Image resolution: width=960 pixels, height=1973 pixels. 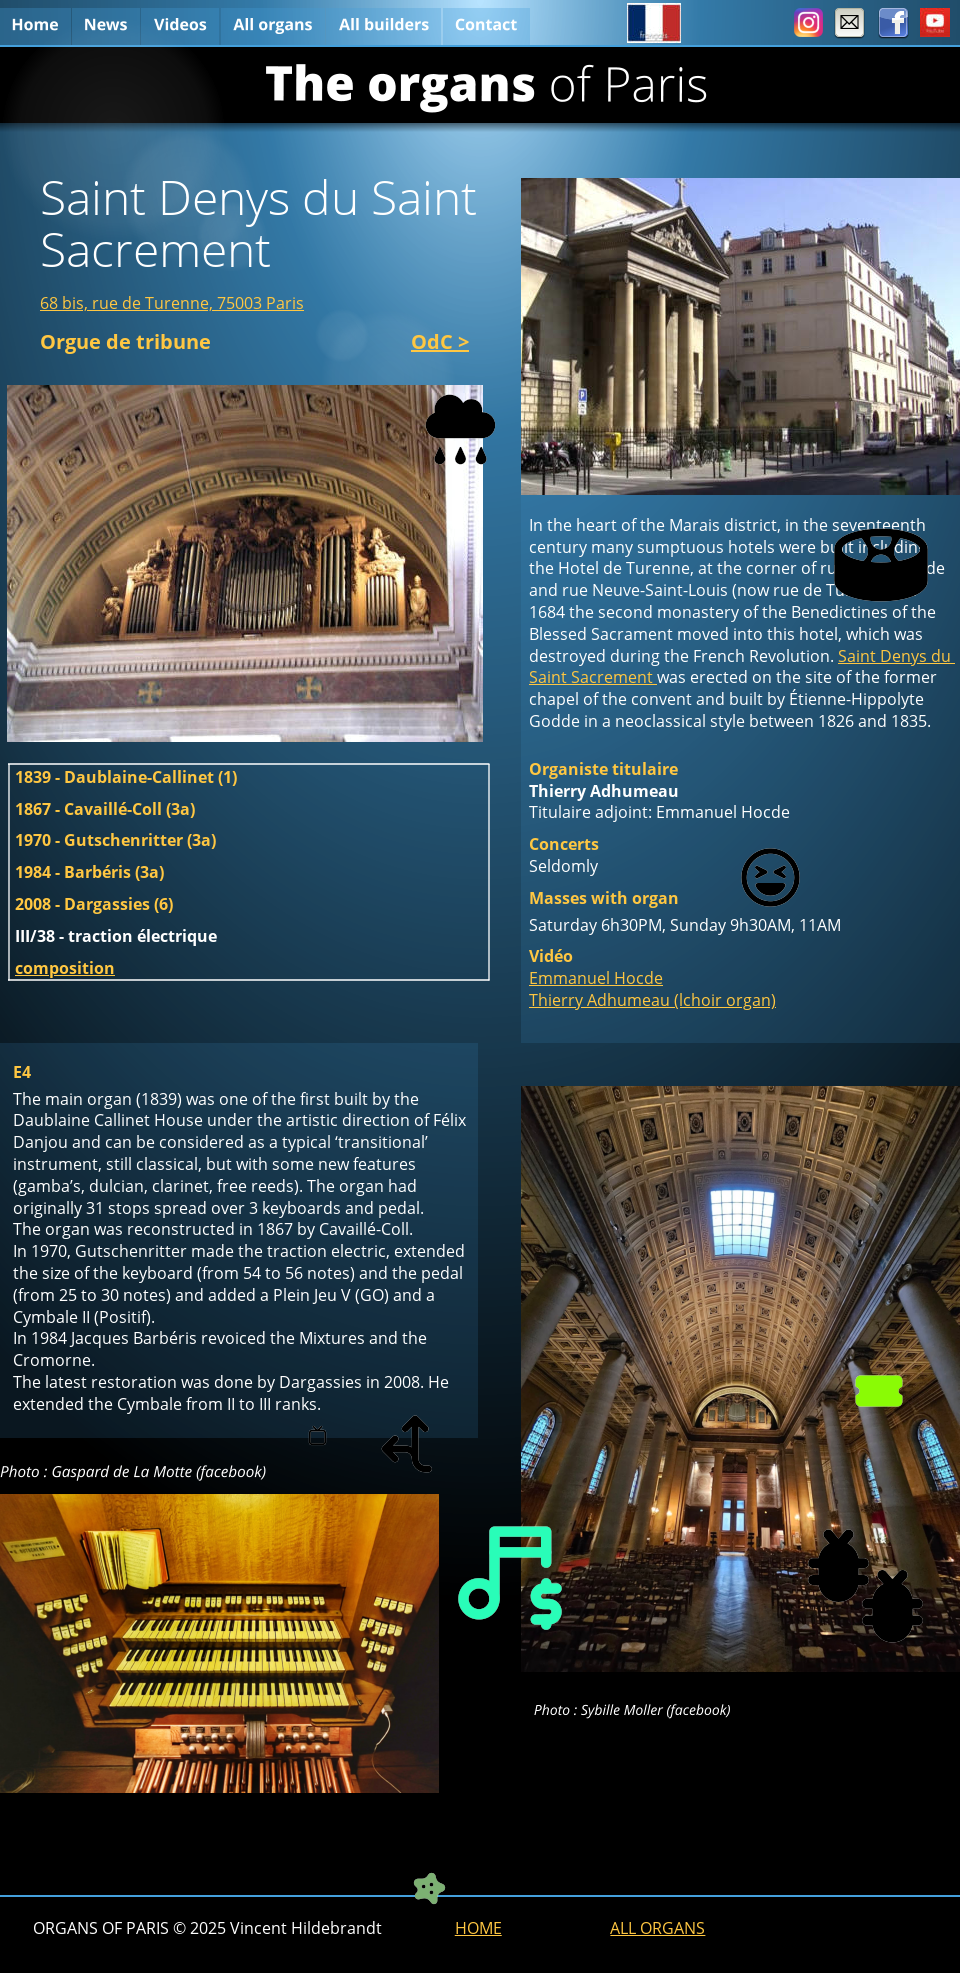 I want to click on indicates a disease or infection status, so click(x=429, y=1888).